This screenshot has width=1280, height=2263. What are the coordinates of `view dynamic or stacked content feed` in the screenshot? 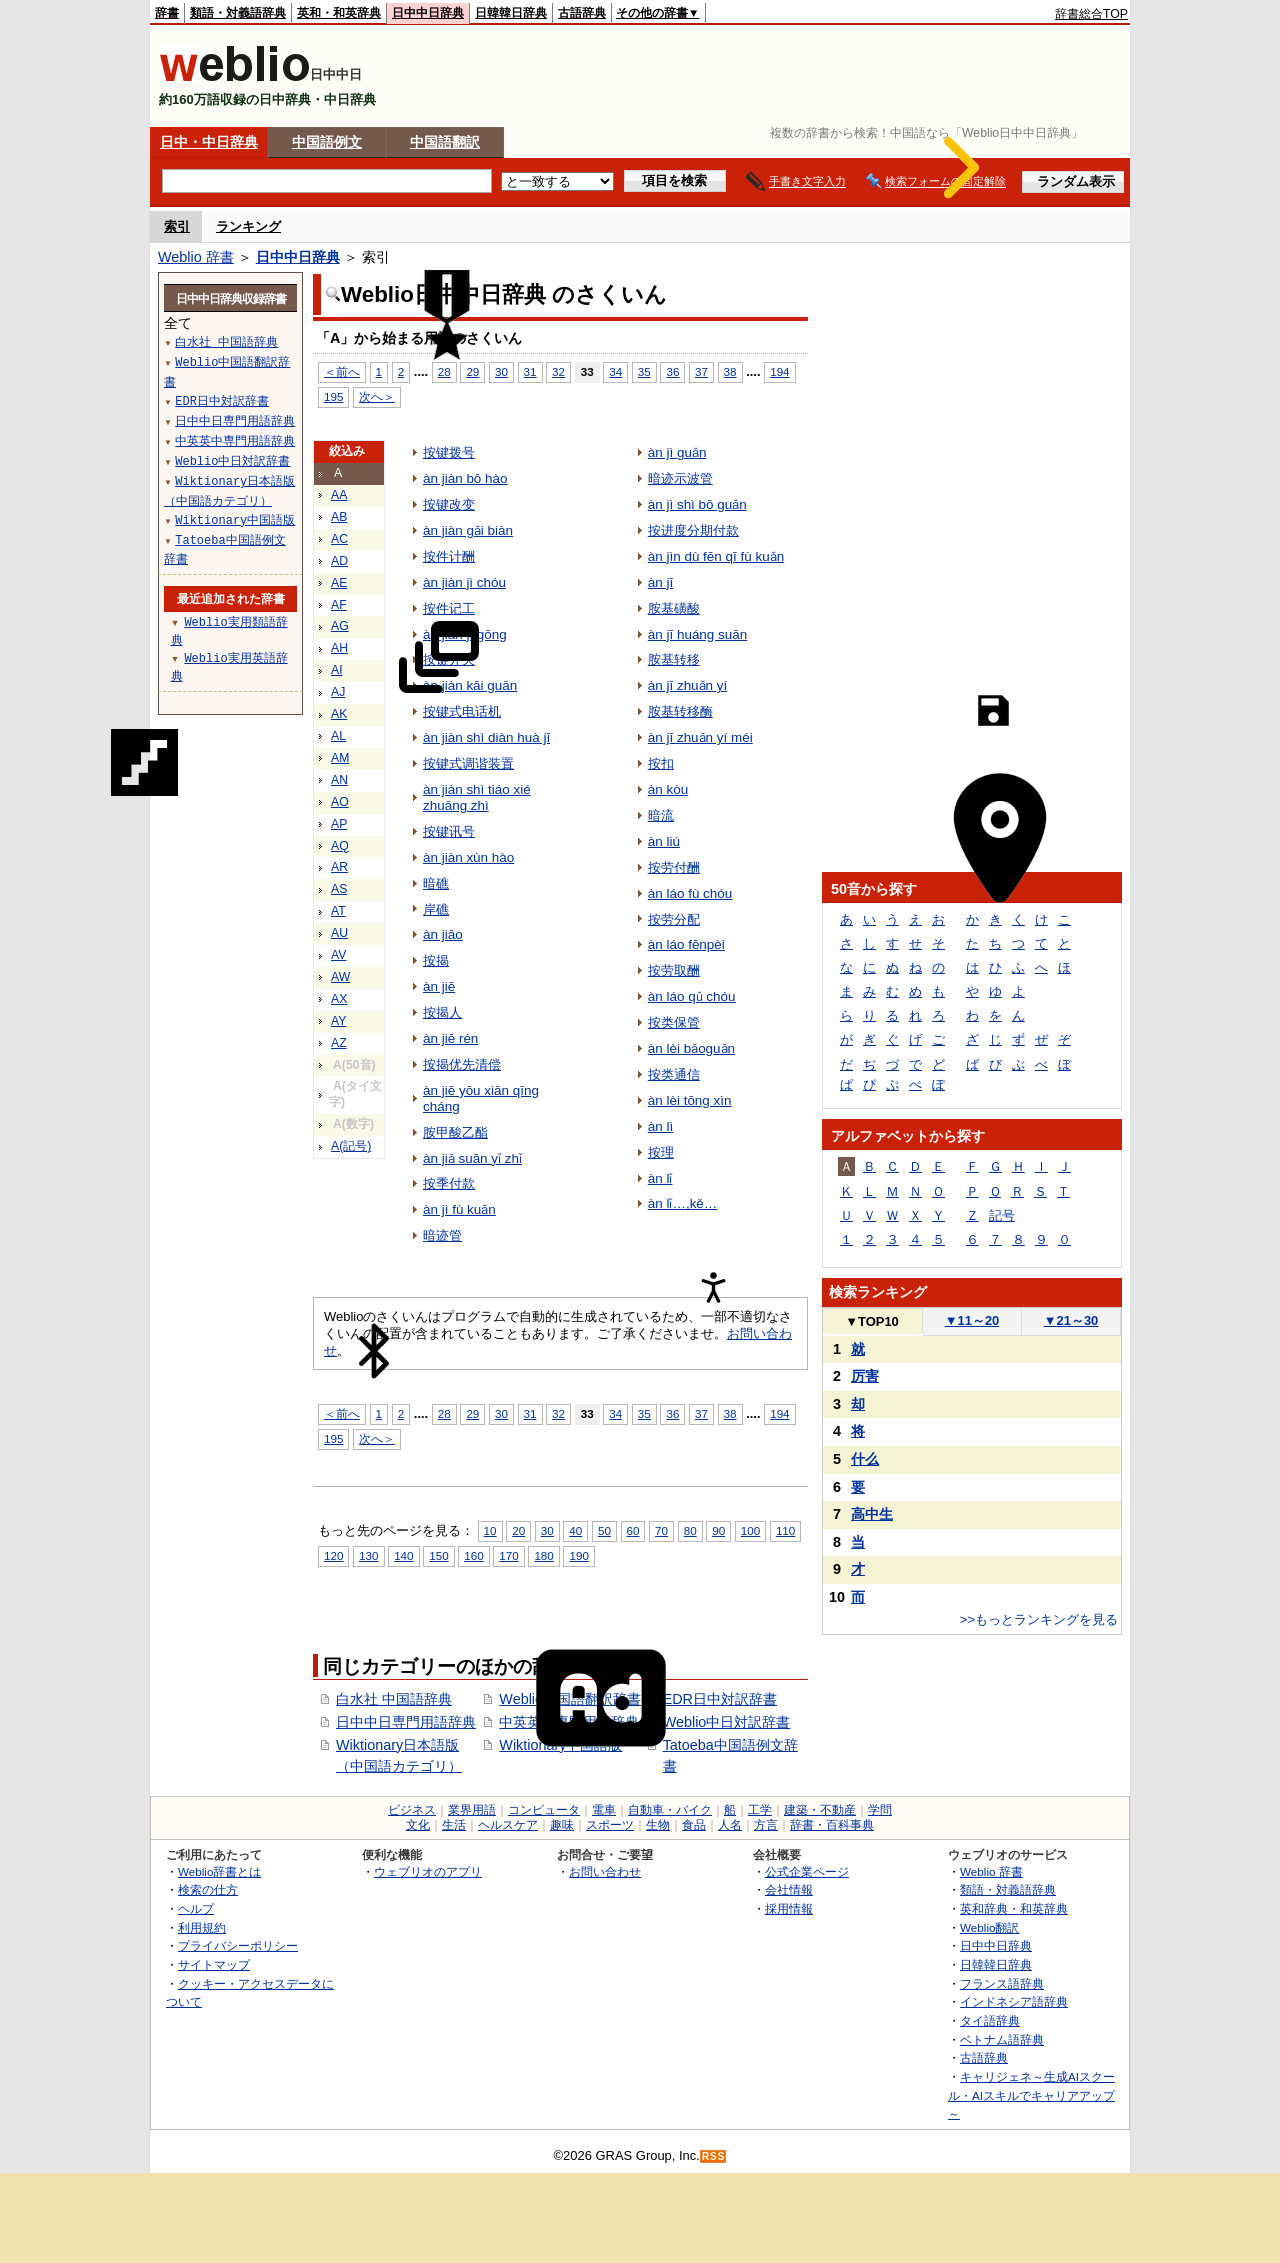 It's located at (439, 657).